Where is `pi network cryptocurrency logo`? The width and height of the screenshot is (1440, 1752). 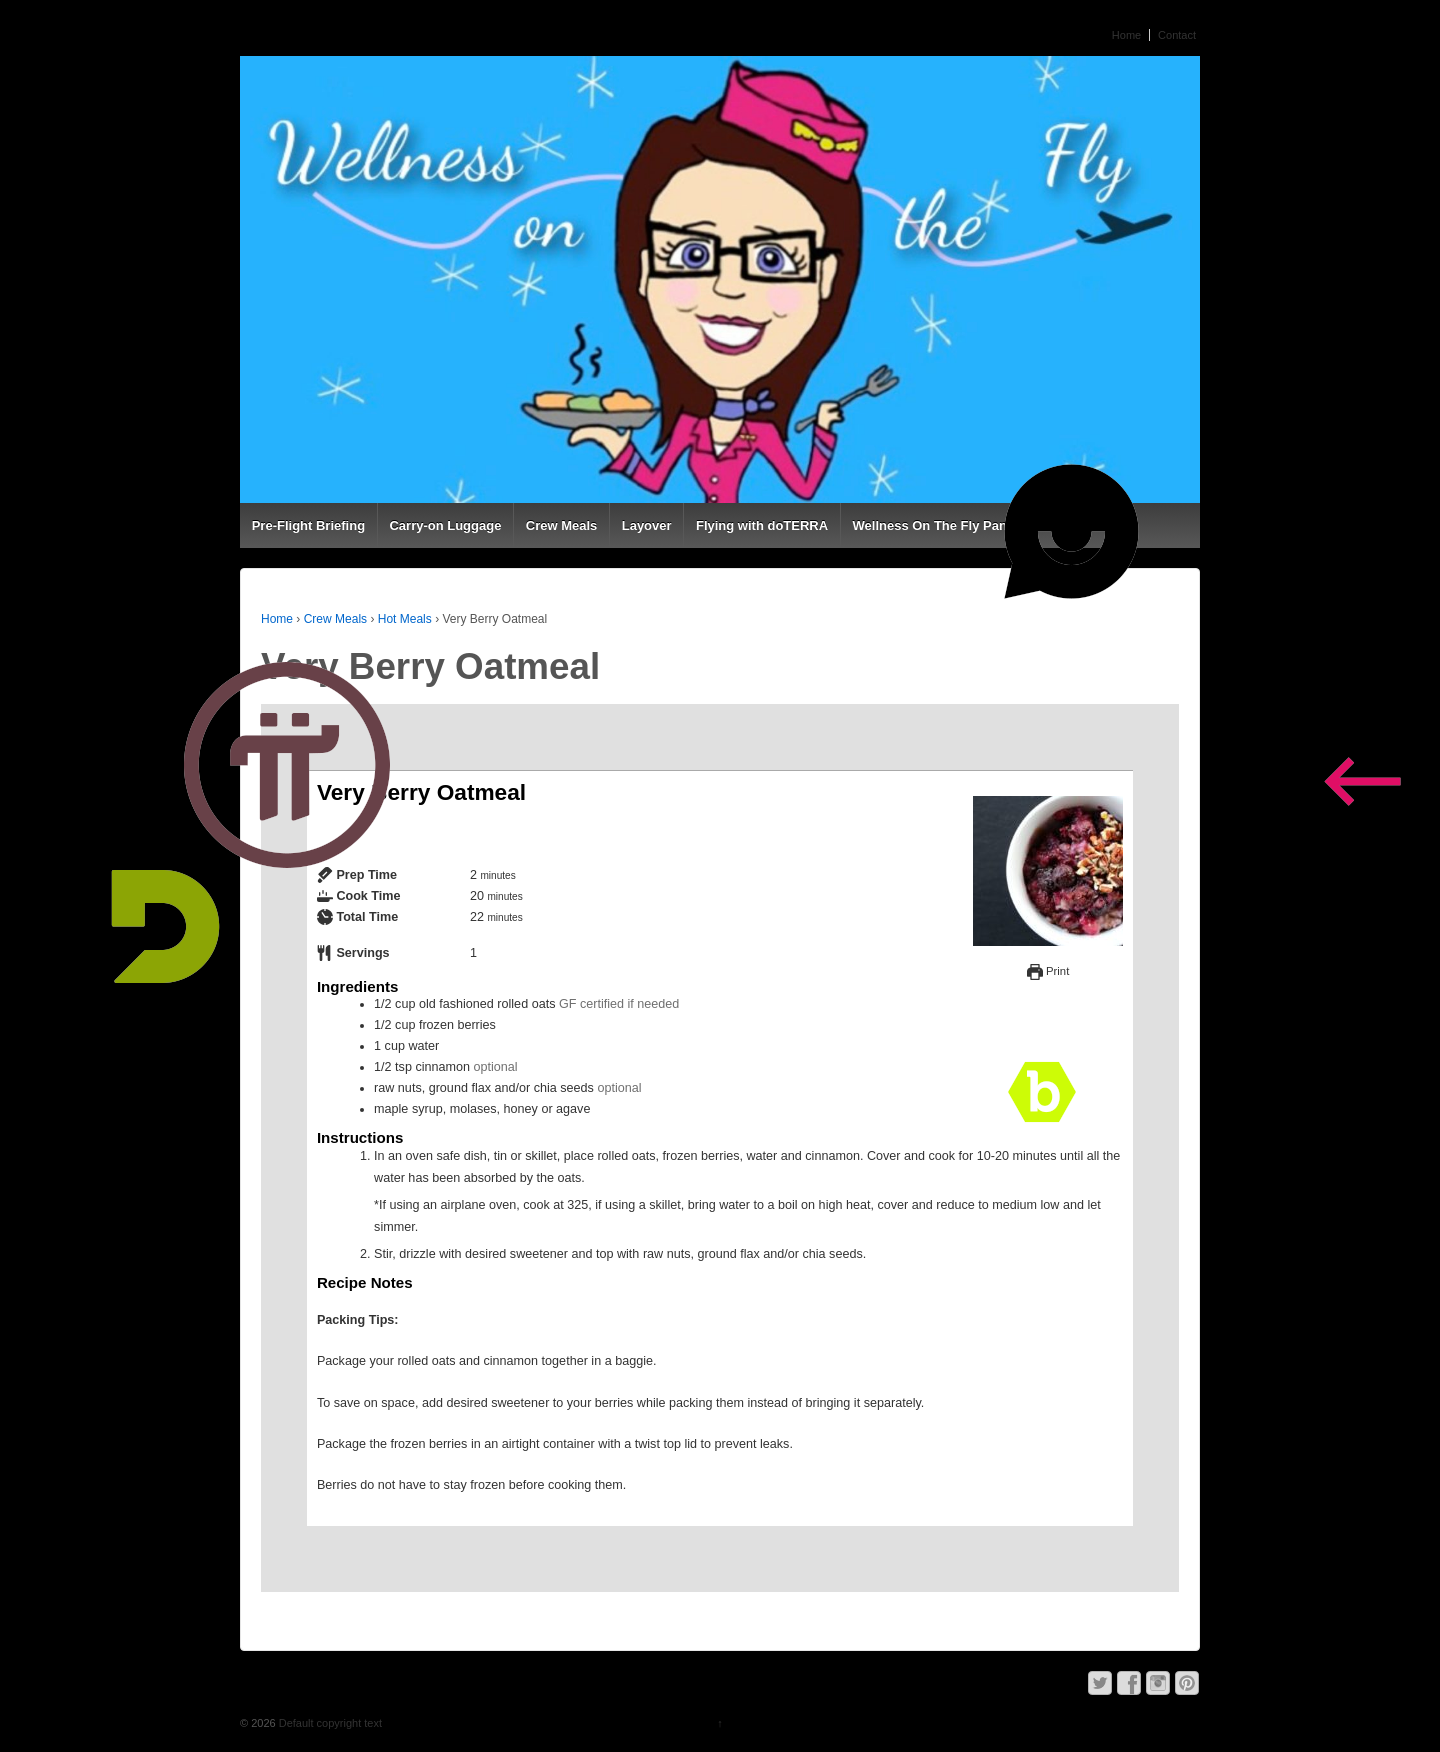
pi network cryptocurrency logo is located at coordinates (287, 765).